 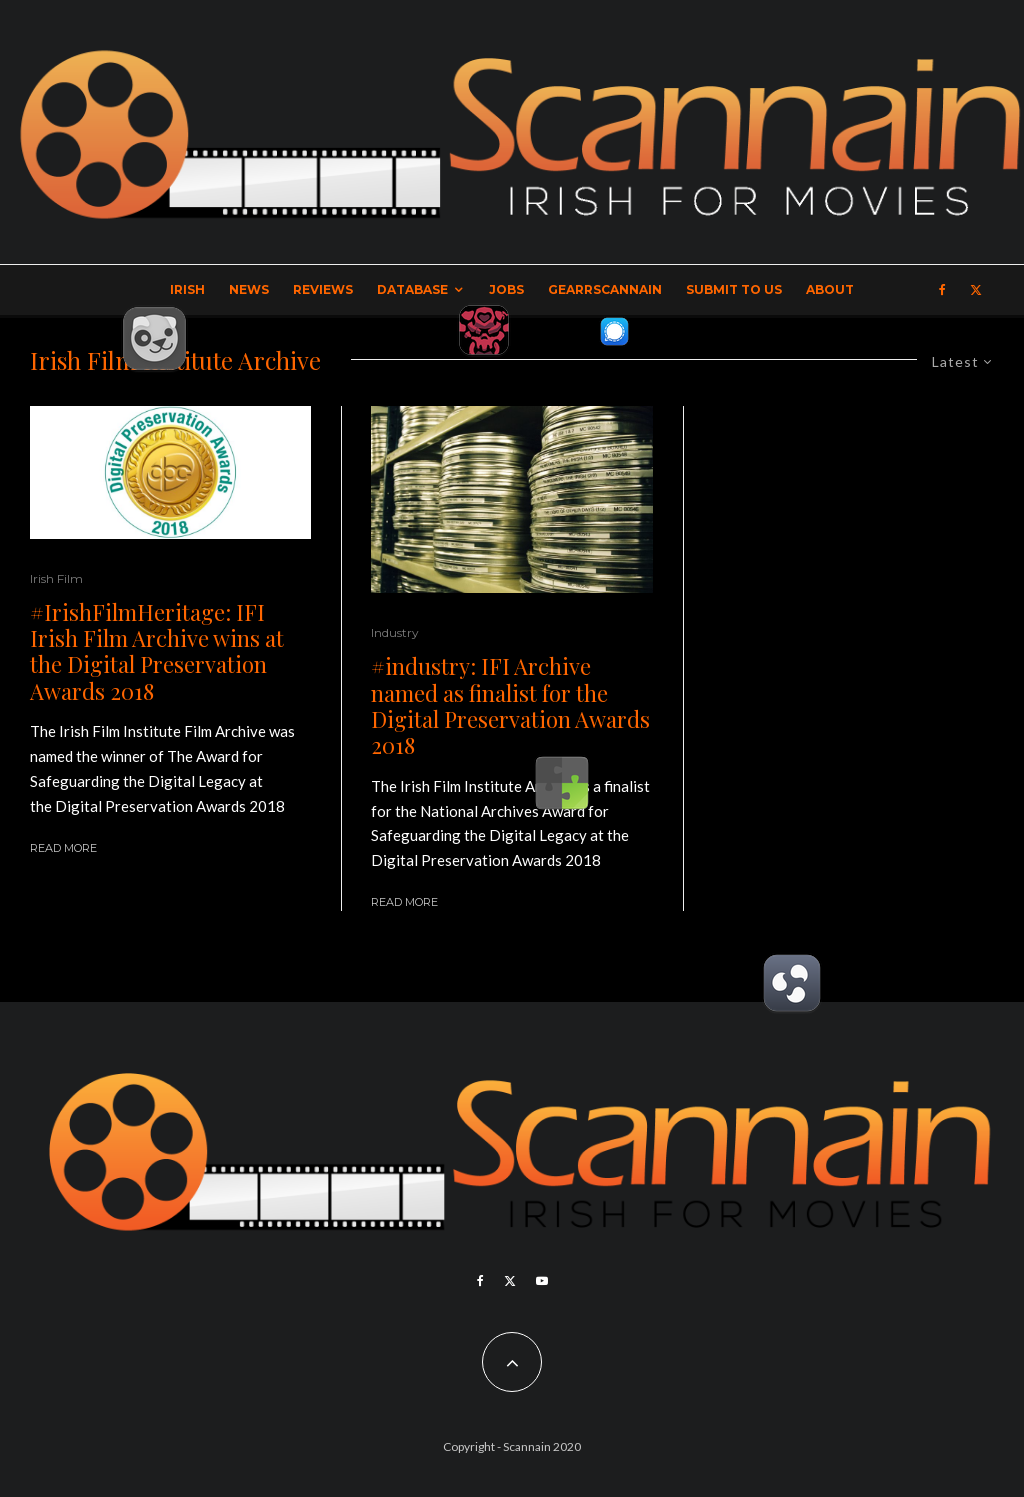 What do you see at coordinates (792, 983) in the screenshot?
I see `launch ubuntu budgie desktop application` at bounding box center [792, 983].